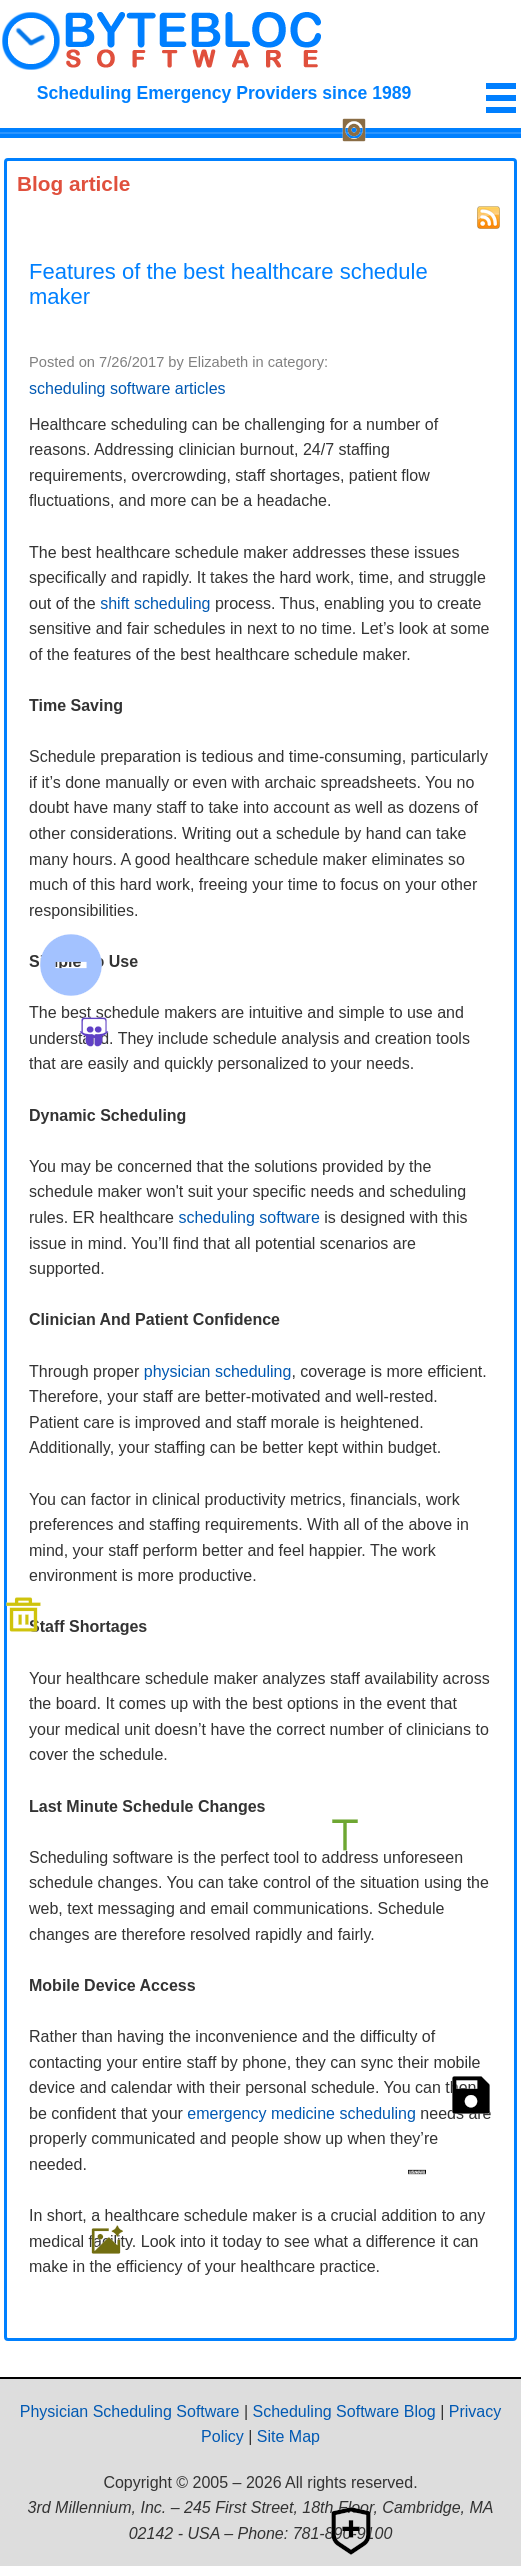  Describe the element at coordinates (345, 1834) in the screenshot. I see `insert or edit text` at that location.